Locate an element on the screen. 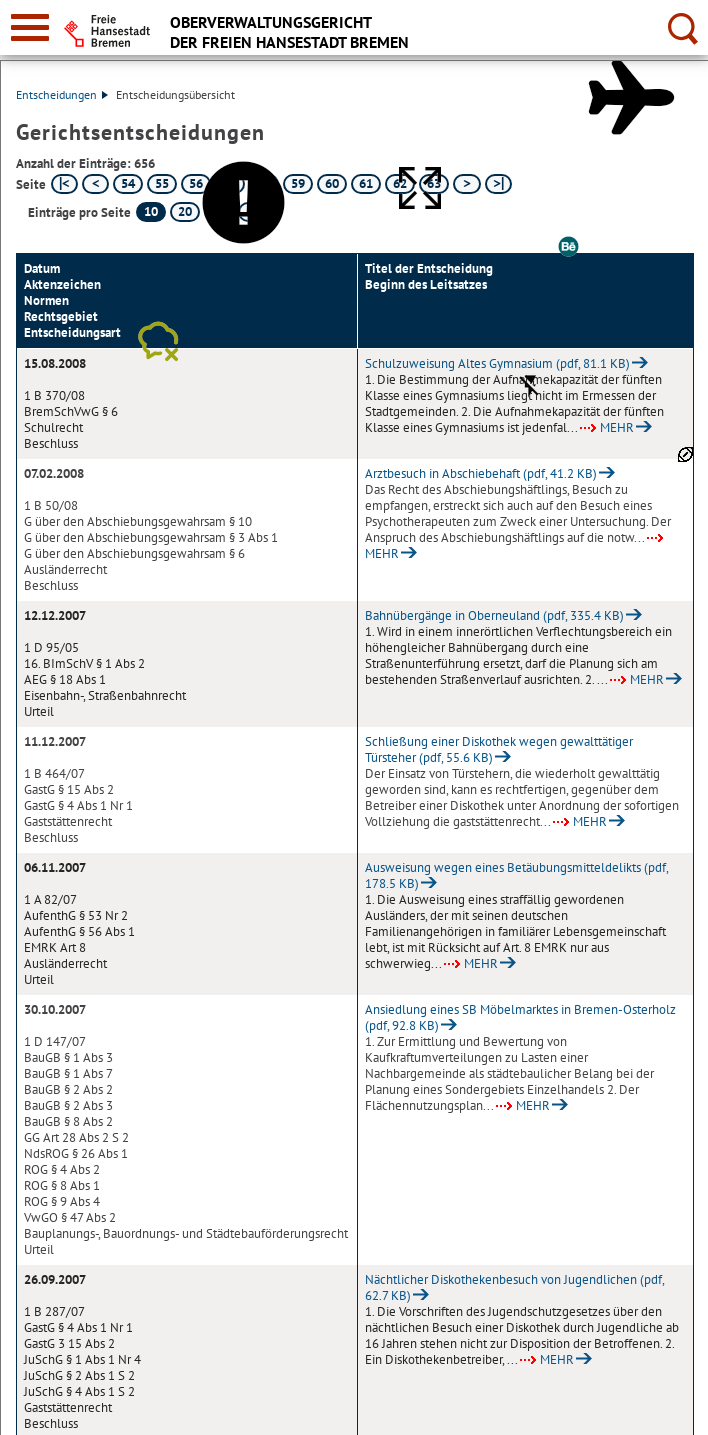 The width and height of the screenshot is (708, 1435). view sports scores and updates is located at coordinates (685, 454).